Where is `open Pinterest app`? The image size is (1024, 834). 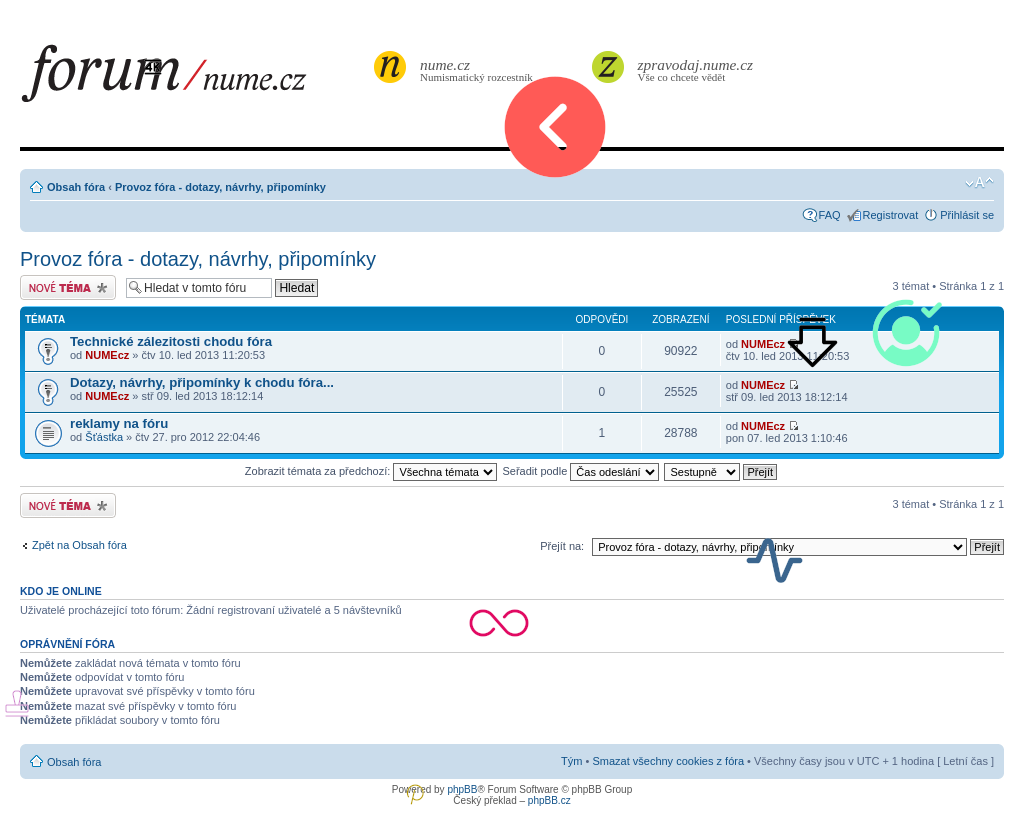 open Pinterest app is located at coordinates (414, 794).